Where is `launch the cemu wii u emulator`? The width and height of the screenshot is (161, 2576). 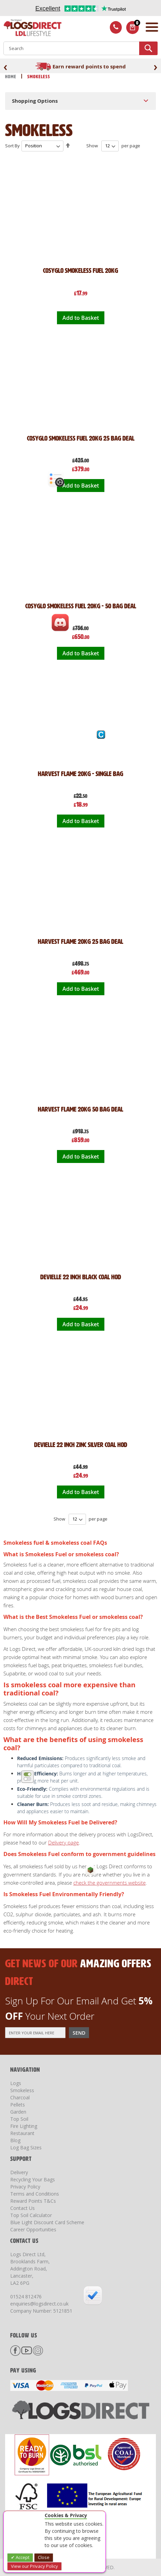 launch the cemu wii u emulator is located at coordinates (101, 735).